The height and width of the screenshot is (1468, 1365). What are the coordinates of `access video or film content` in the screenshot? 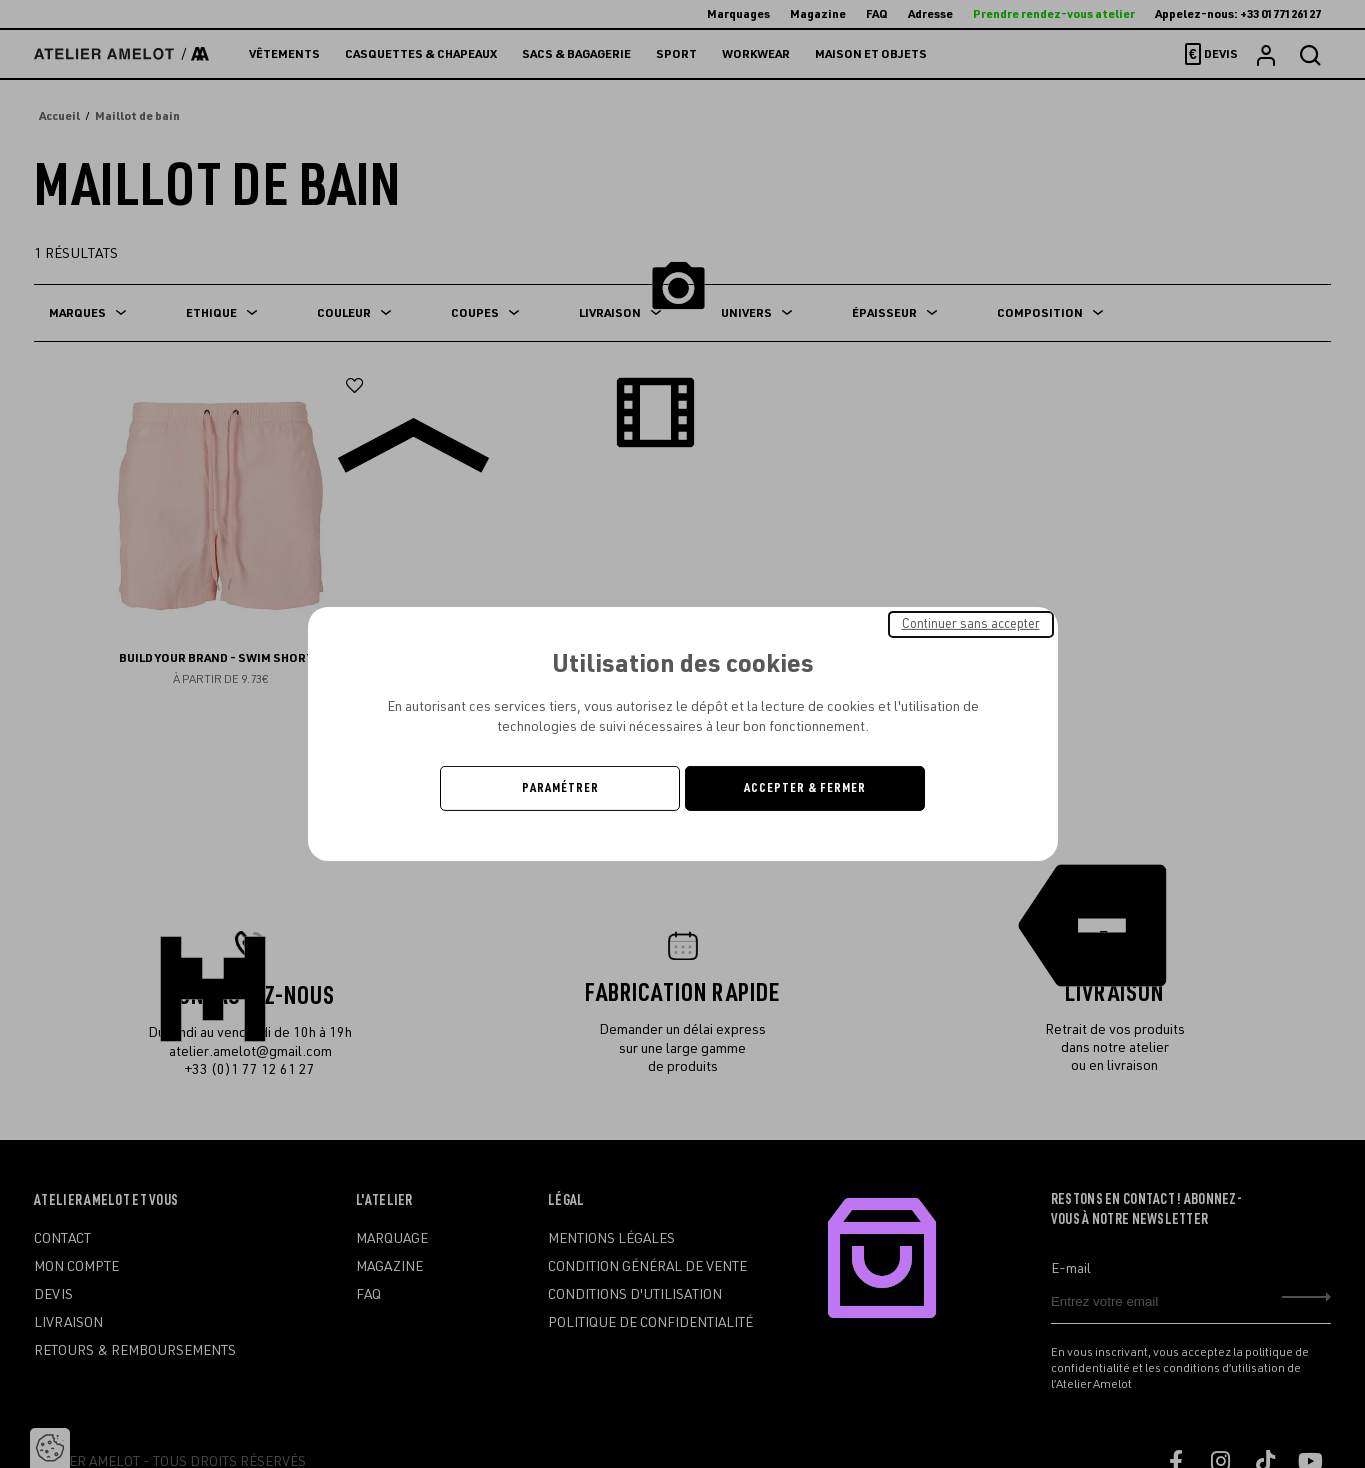 It's located at (655, 412).